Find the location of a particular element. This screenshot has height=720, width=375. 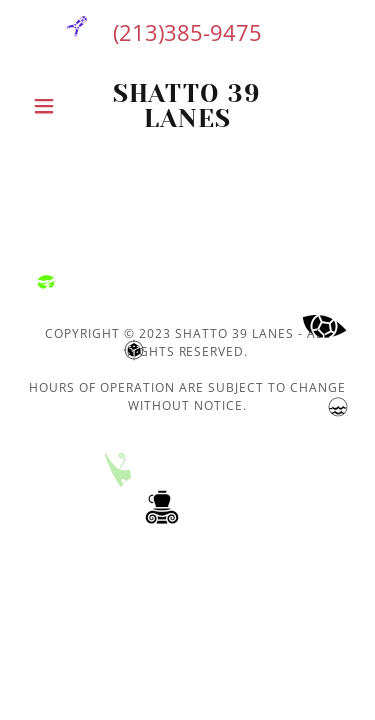

activate enhanced vision or perception ability is located at coordinates (324, 327).